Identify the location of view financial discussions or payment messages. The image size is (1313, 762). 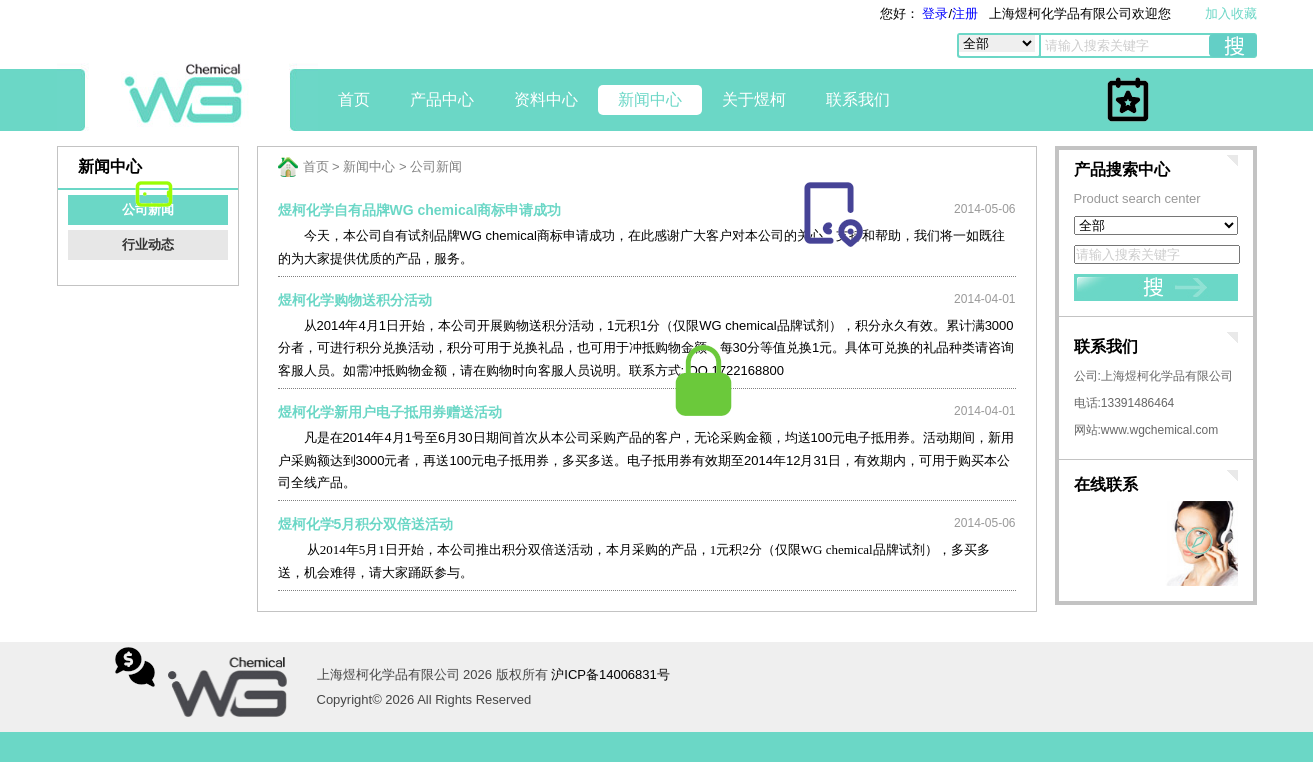
(135, 667).